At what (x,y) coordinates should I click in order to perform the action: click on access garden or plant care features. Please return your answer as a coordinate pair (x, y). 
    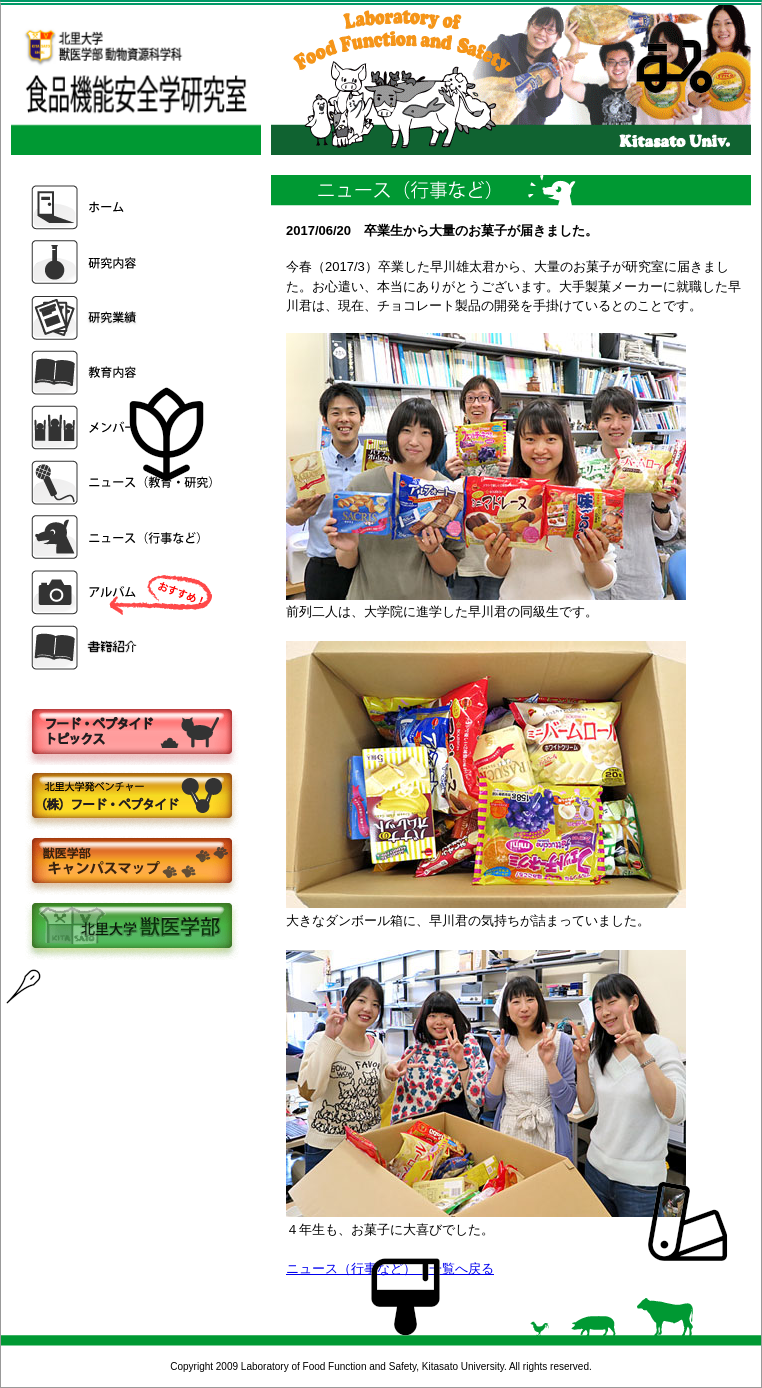
    Looking at the image, I should click on (166, 434).